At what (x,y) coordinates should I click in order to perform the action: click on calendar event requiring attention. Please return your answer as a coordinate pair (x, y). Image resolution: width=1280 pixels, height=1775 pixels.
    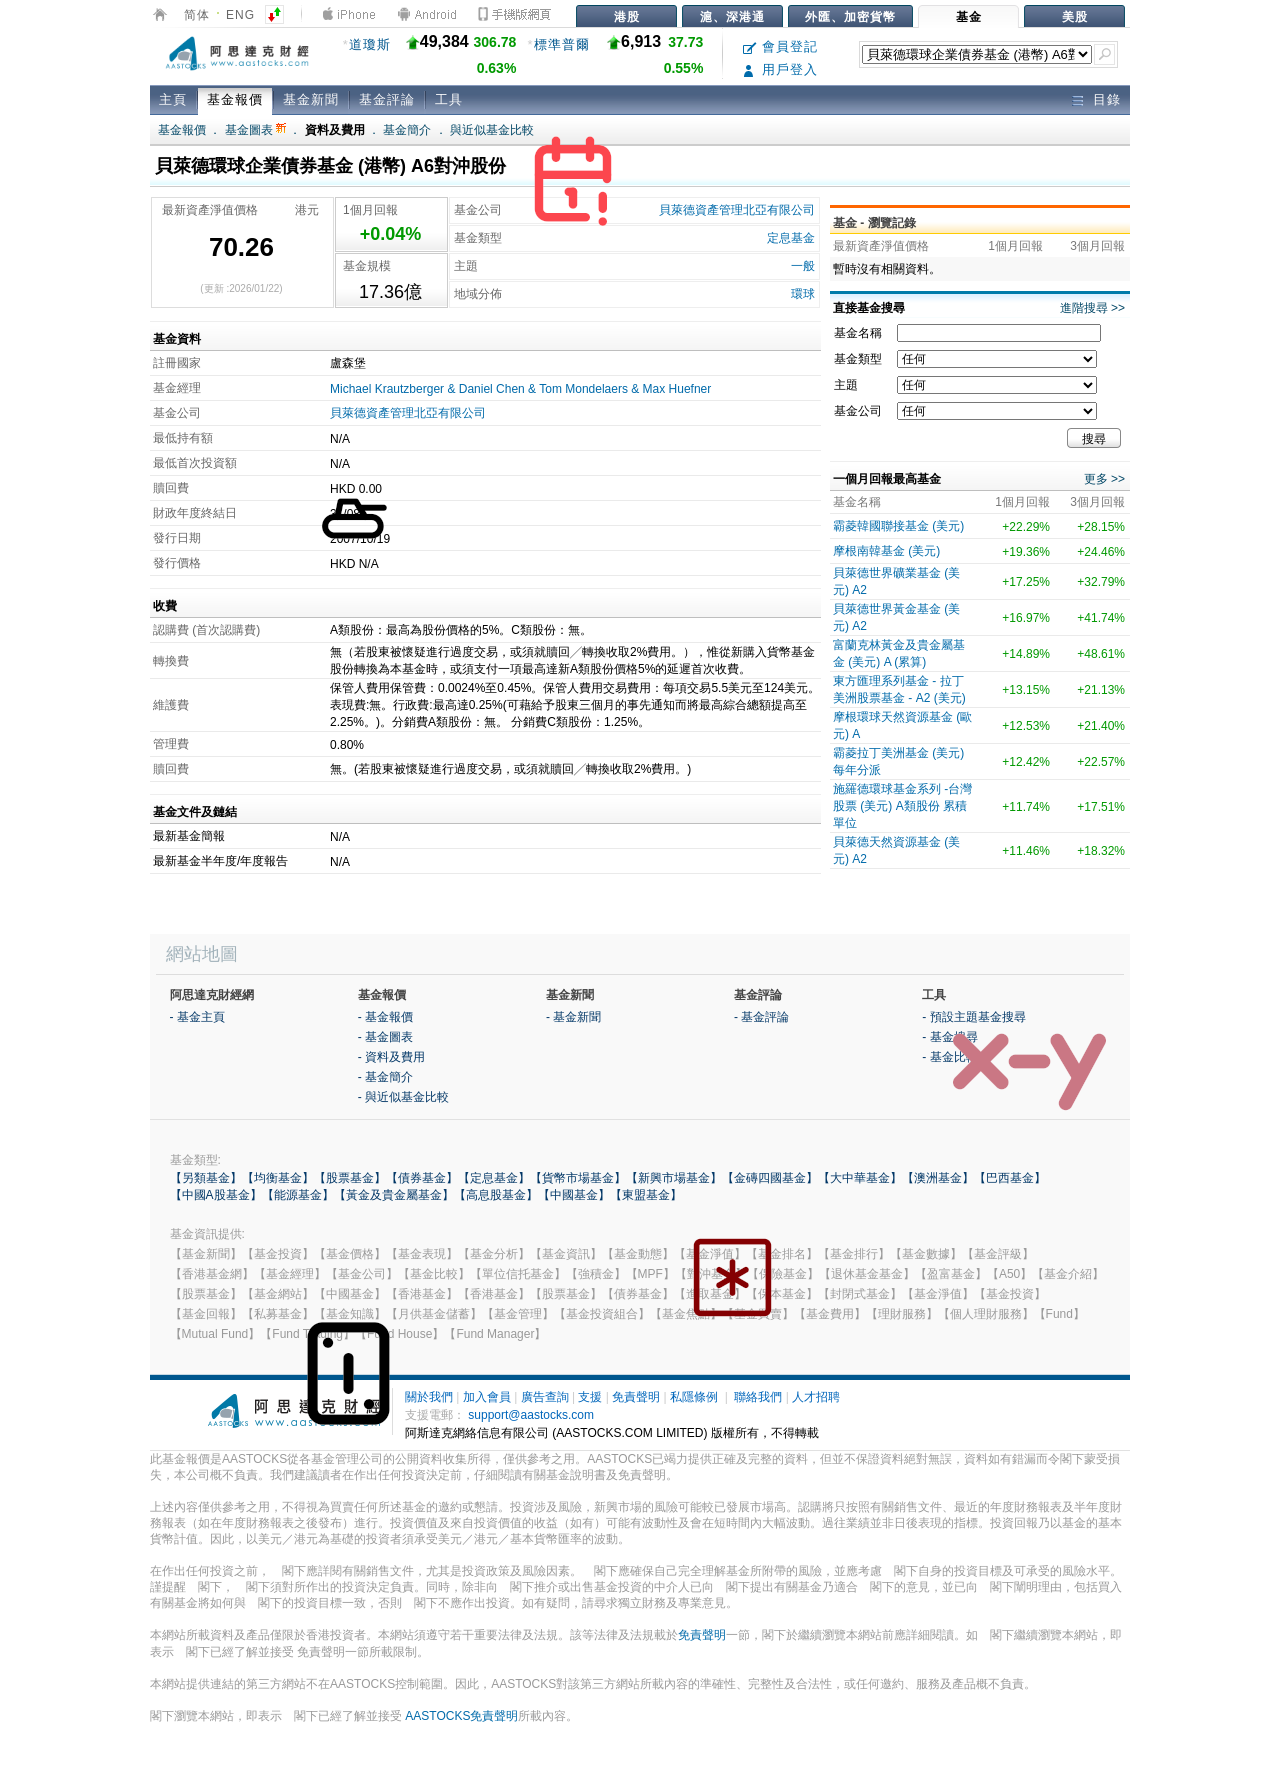
    Looking at the image, I should click on (573, 179).